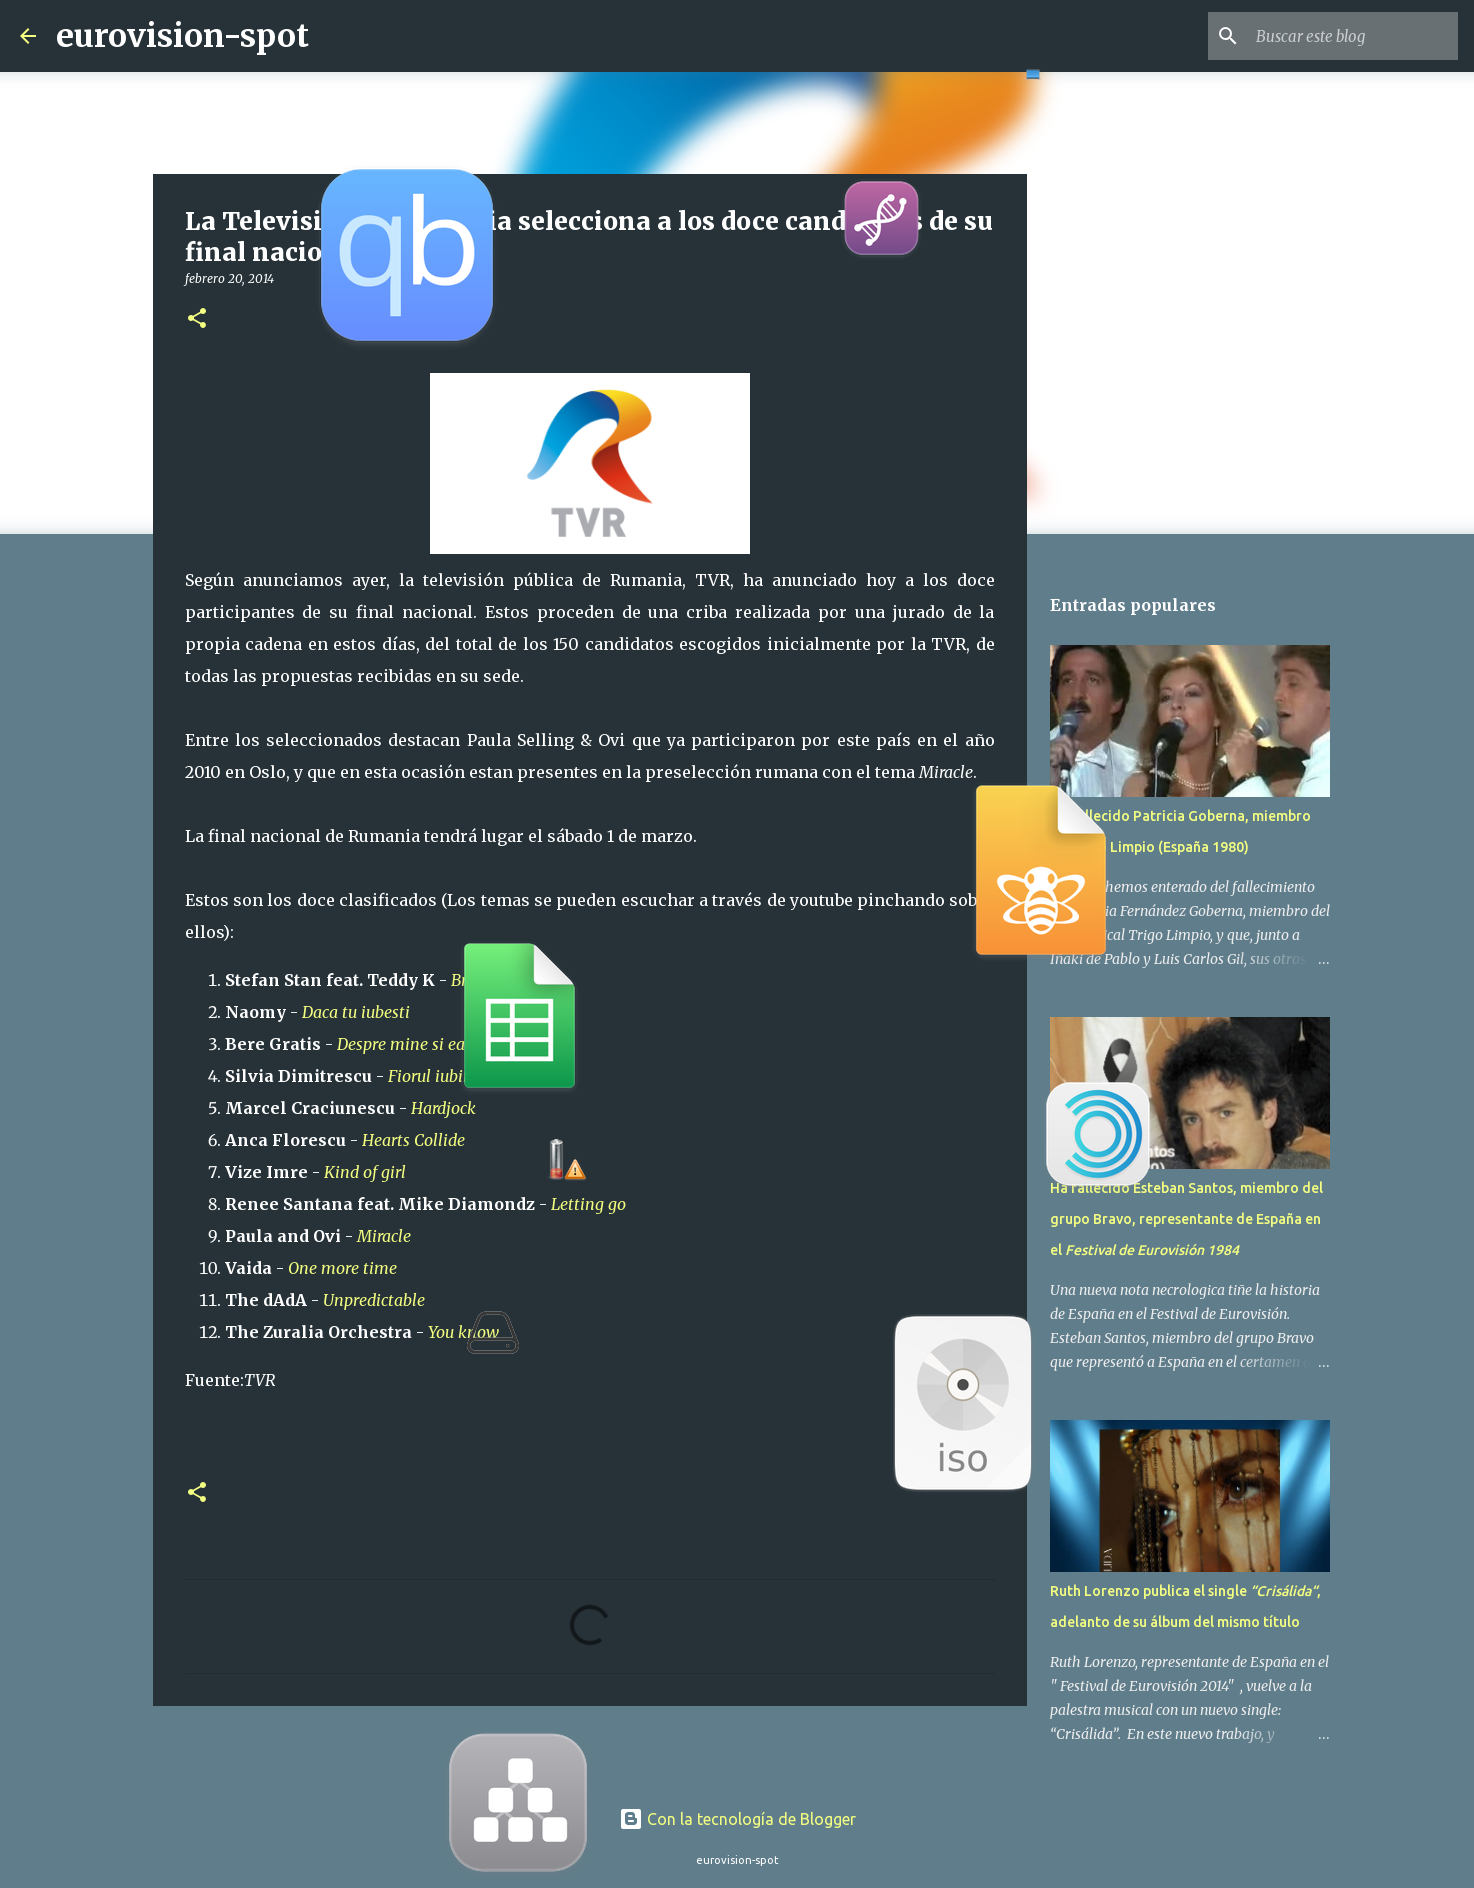  What do you see at coordinates (1041, 870) in the screenshot?
I see `open a freeplane mind mapping file` at bounding box center [1041, 870].